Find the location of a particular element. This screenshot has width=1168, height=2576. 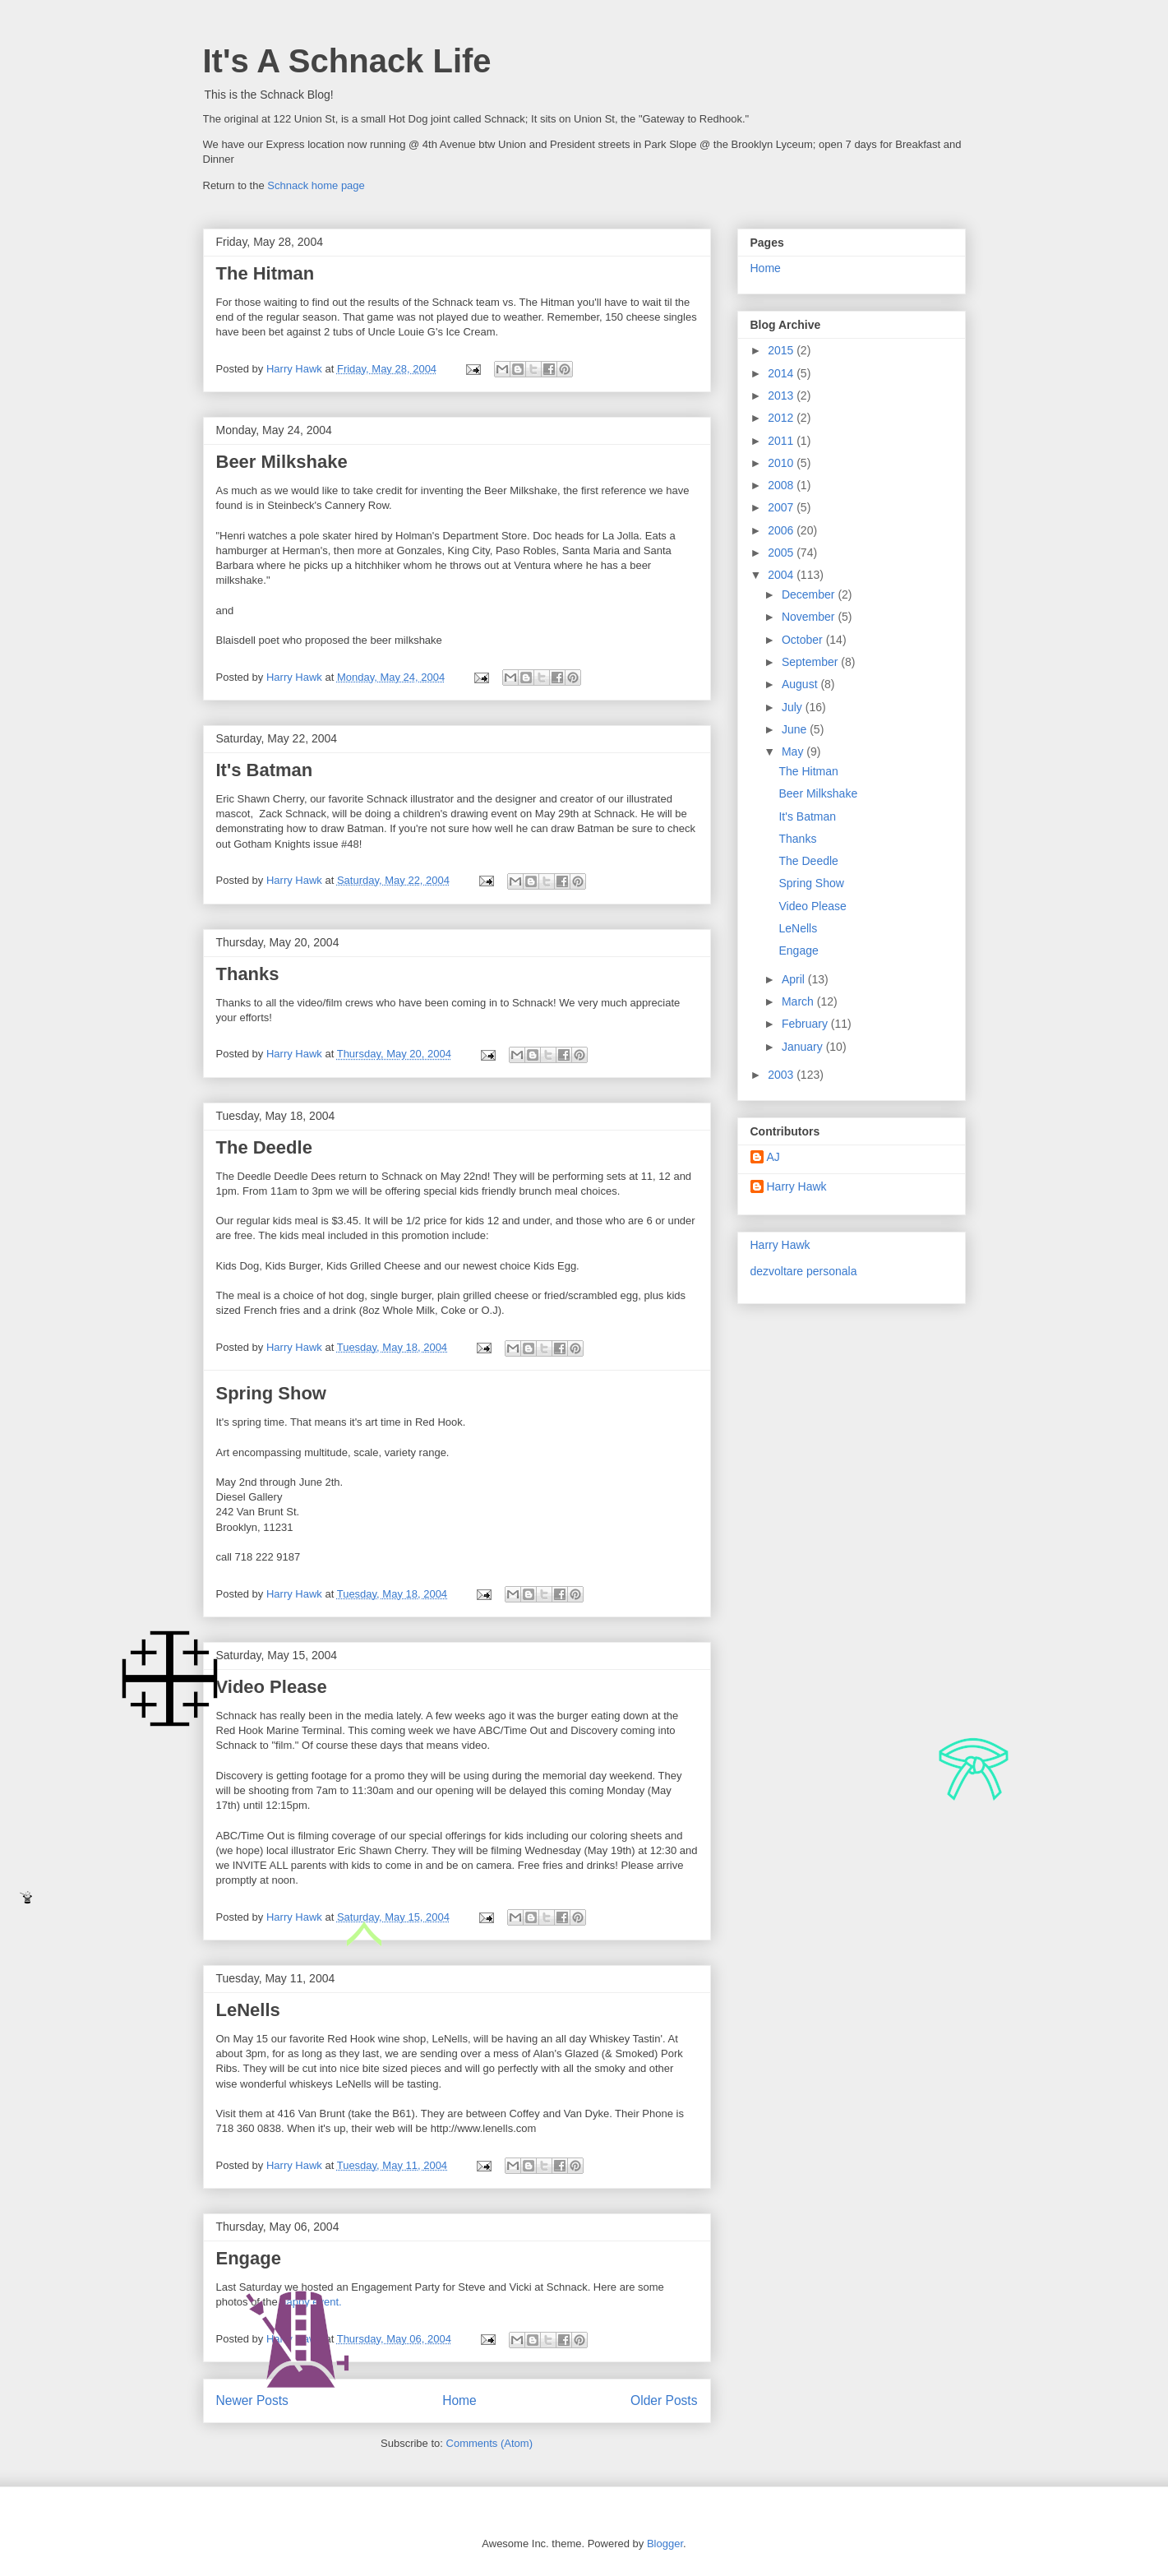

indicates martial arts or karate-related content is located at coordinates (973, 1766).